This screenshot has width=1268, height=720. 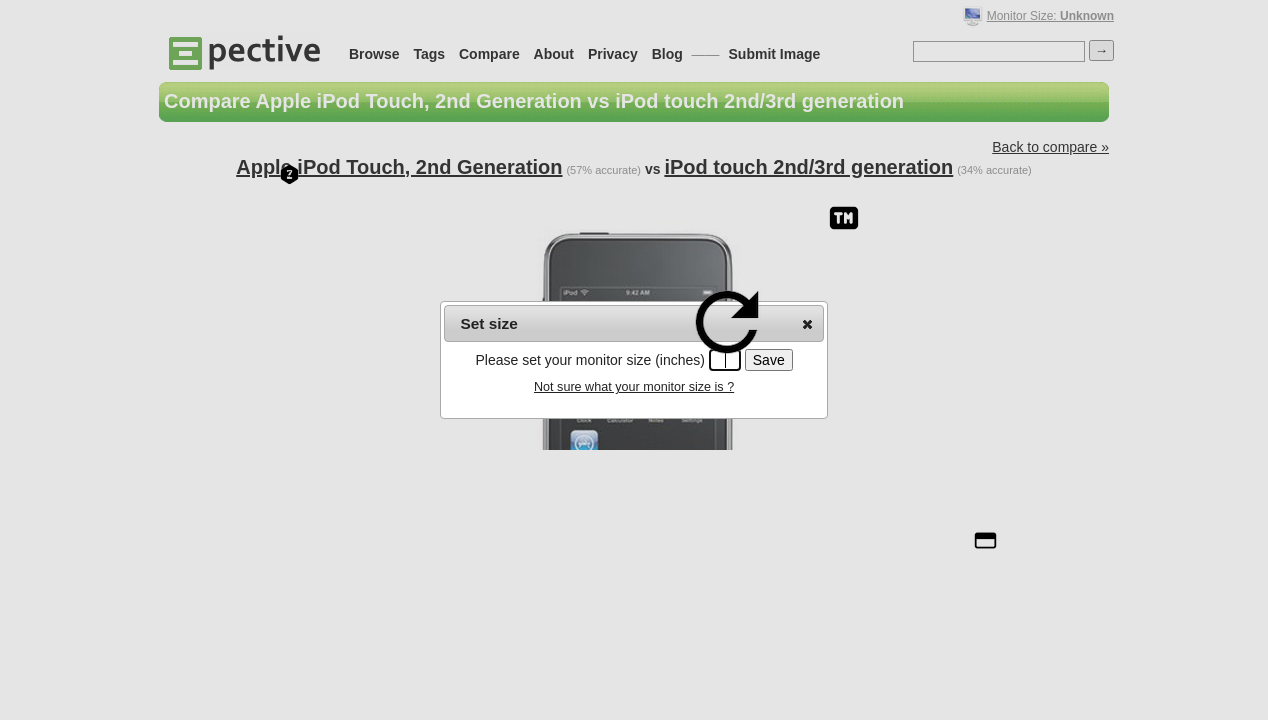 I want to click on refresh or reload the current page, so click(x=727, y=322).